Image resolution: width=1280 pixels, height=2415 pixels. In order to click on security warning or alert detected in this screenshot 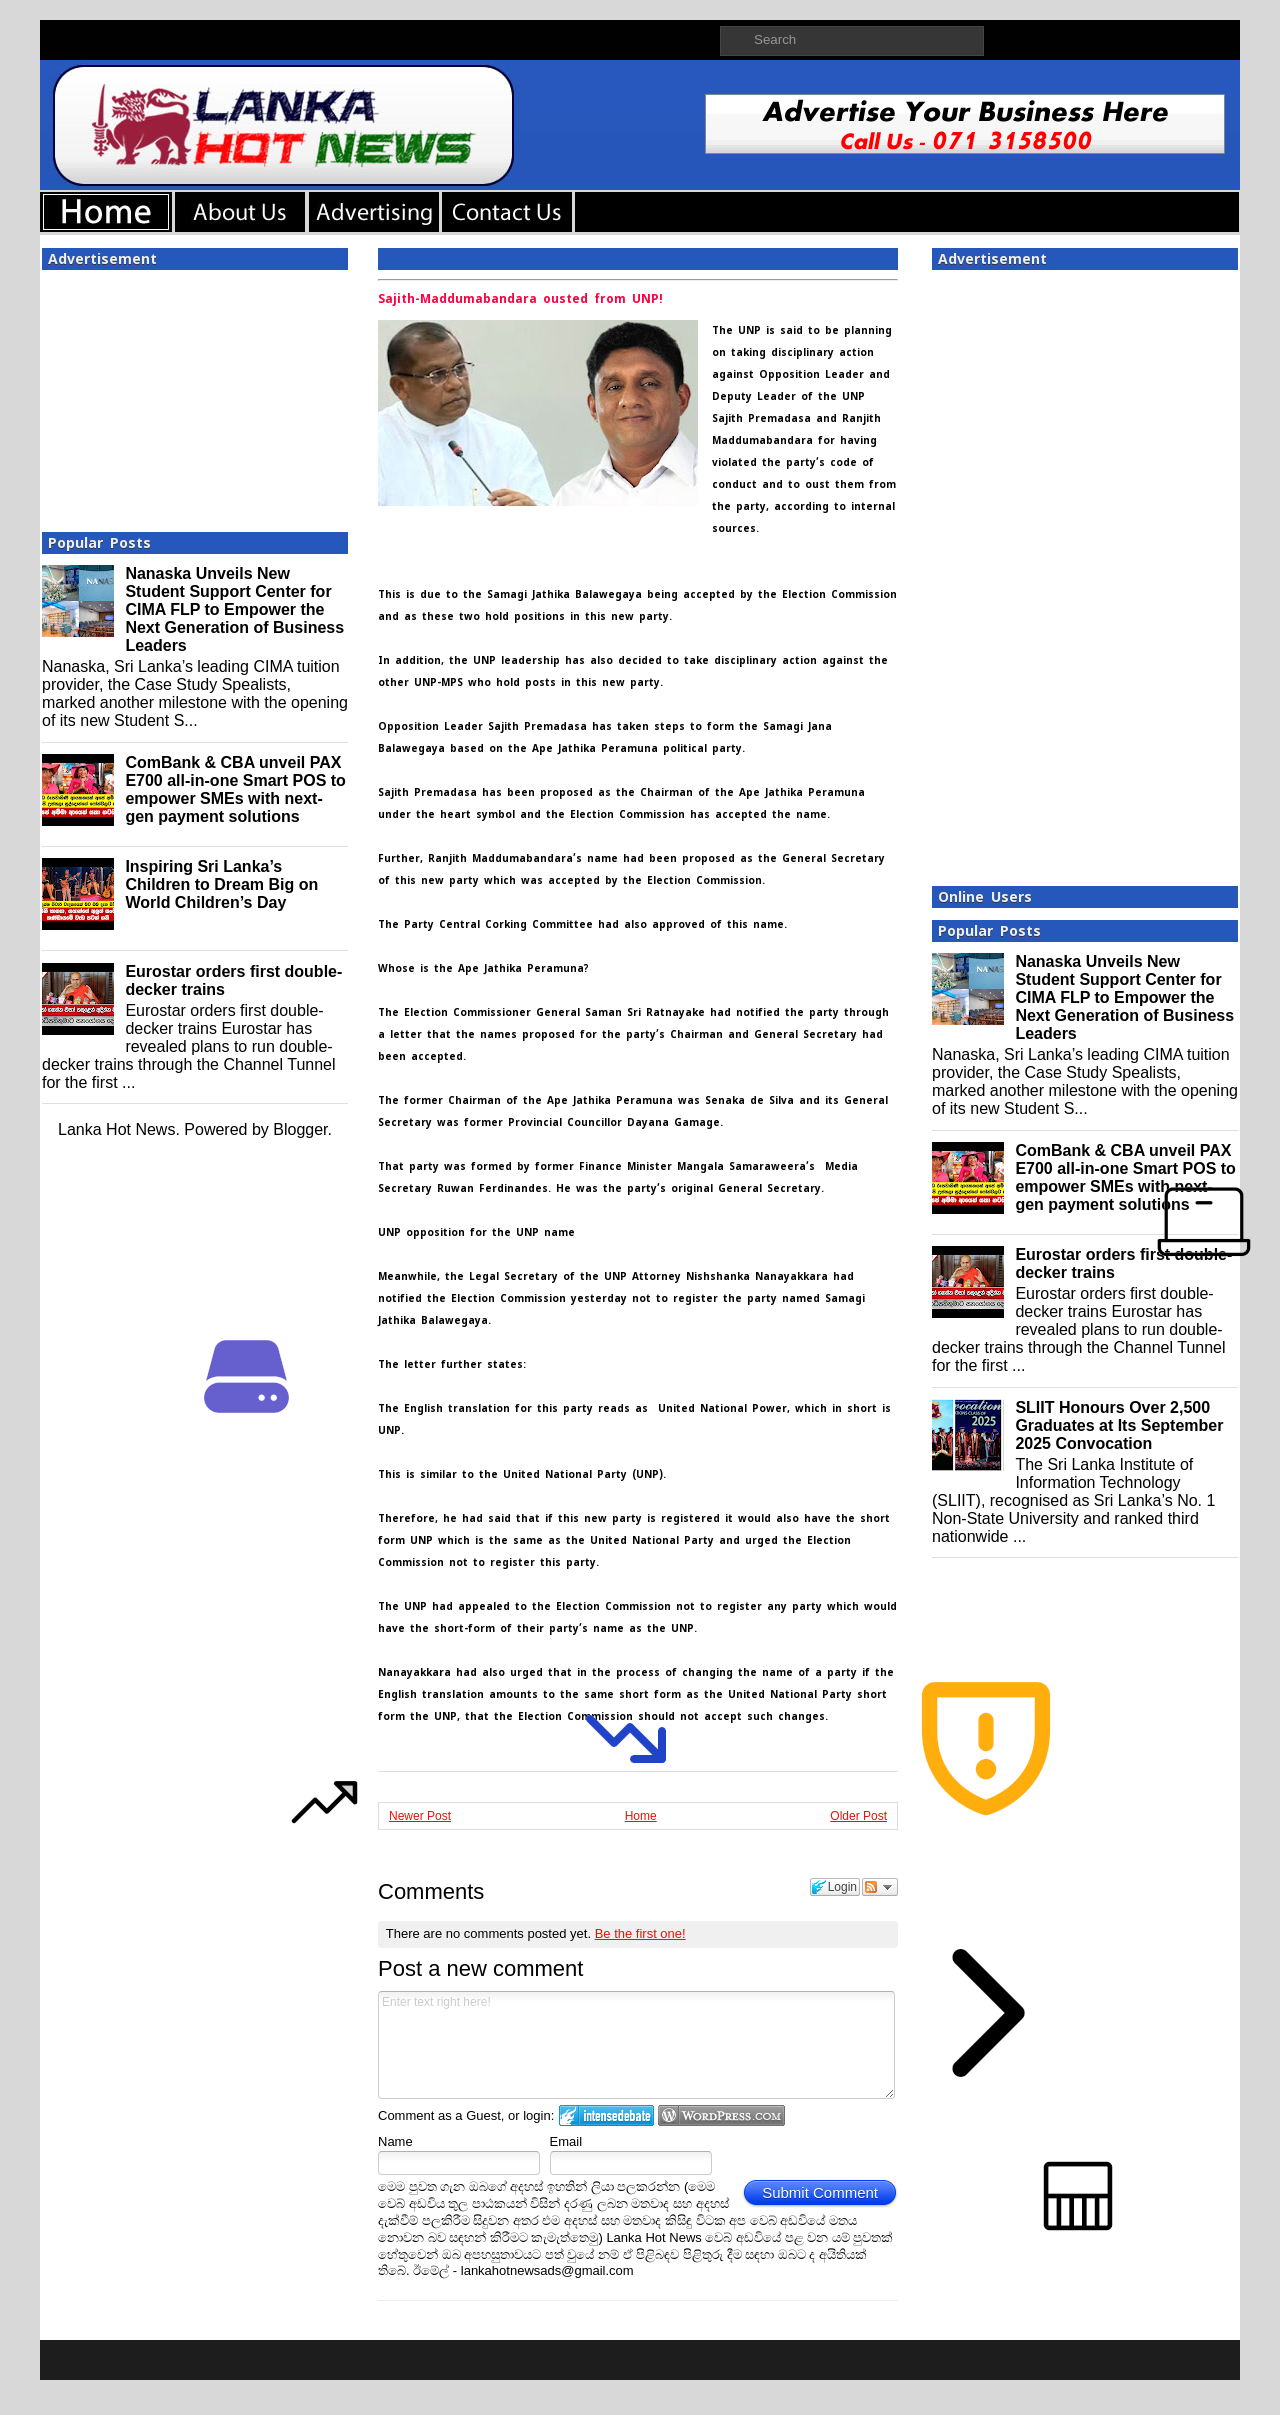, I will do `click(986, 1741)`.